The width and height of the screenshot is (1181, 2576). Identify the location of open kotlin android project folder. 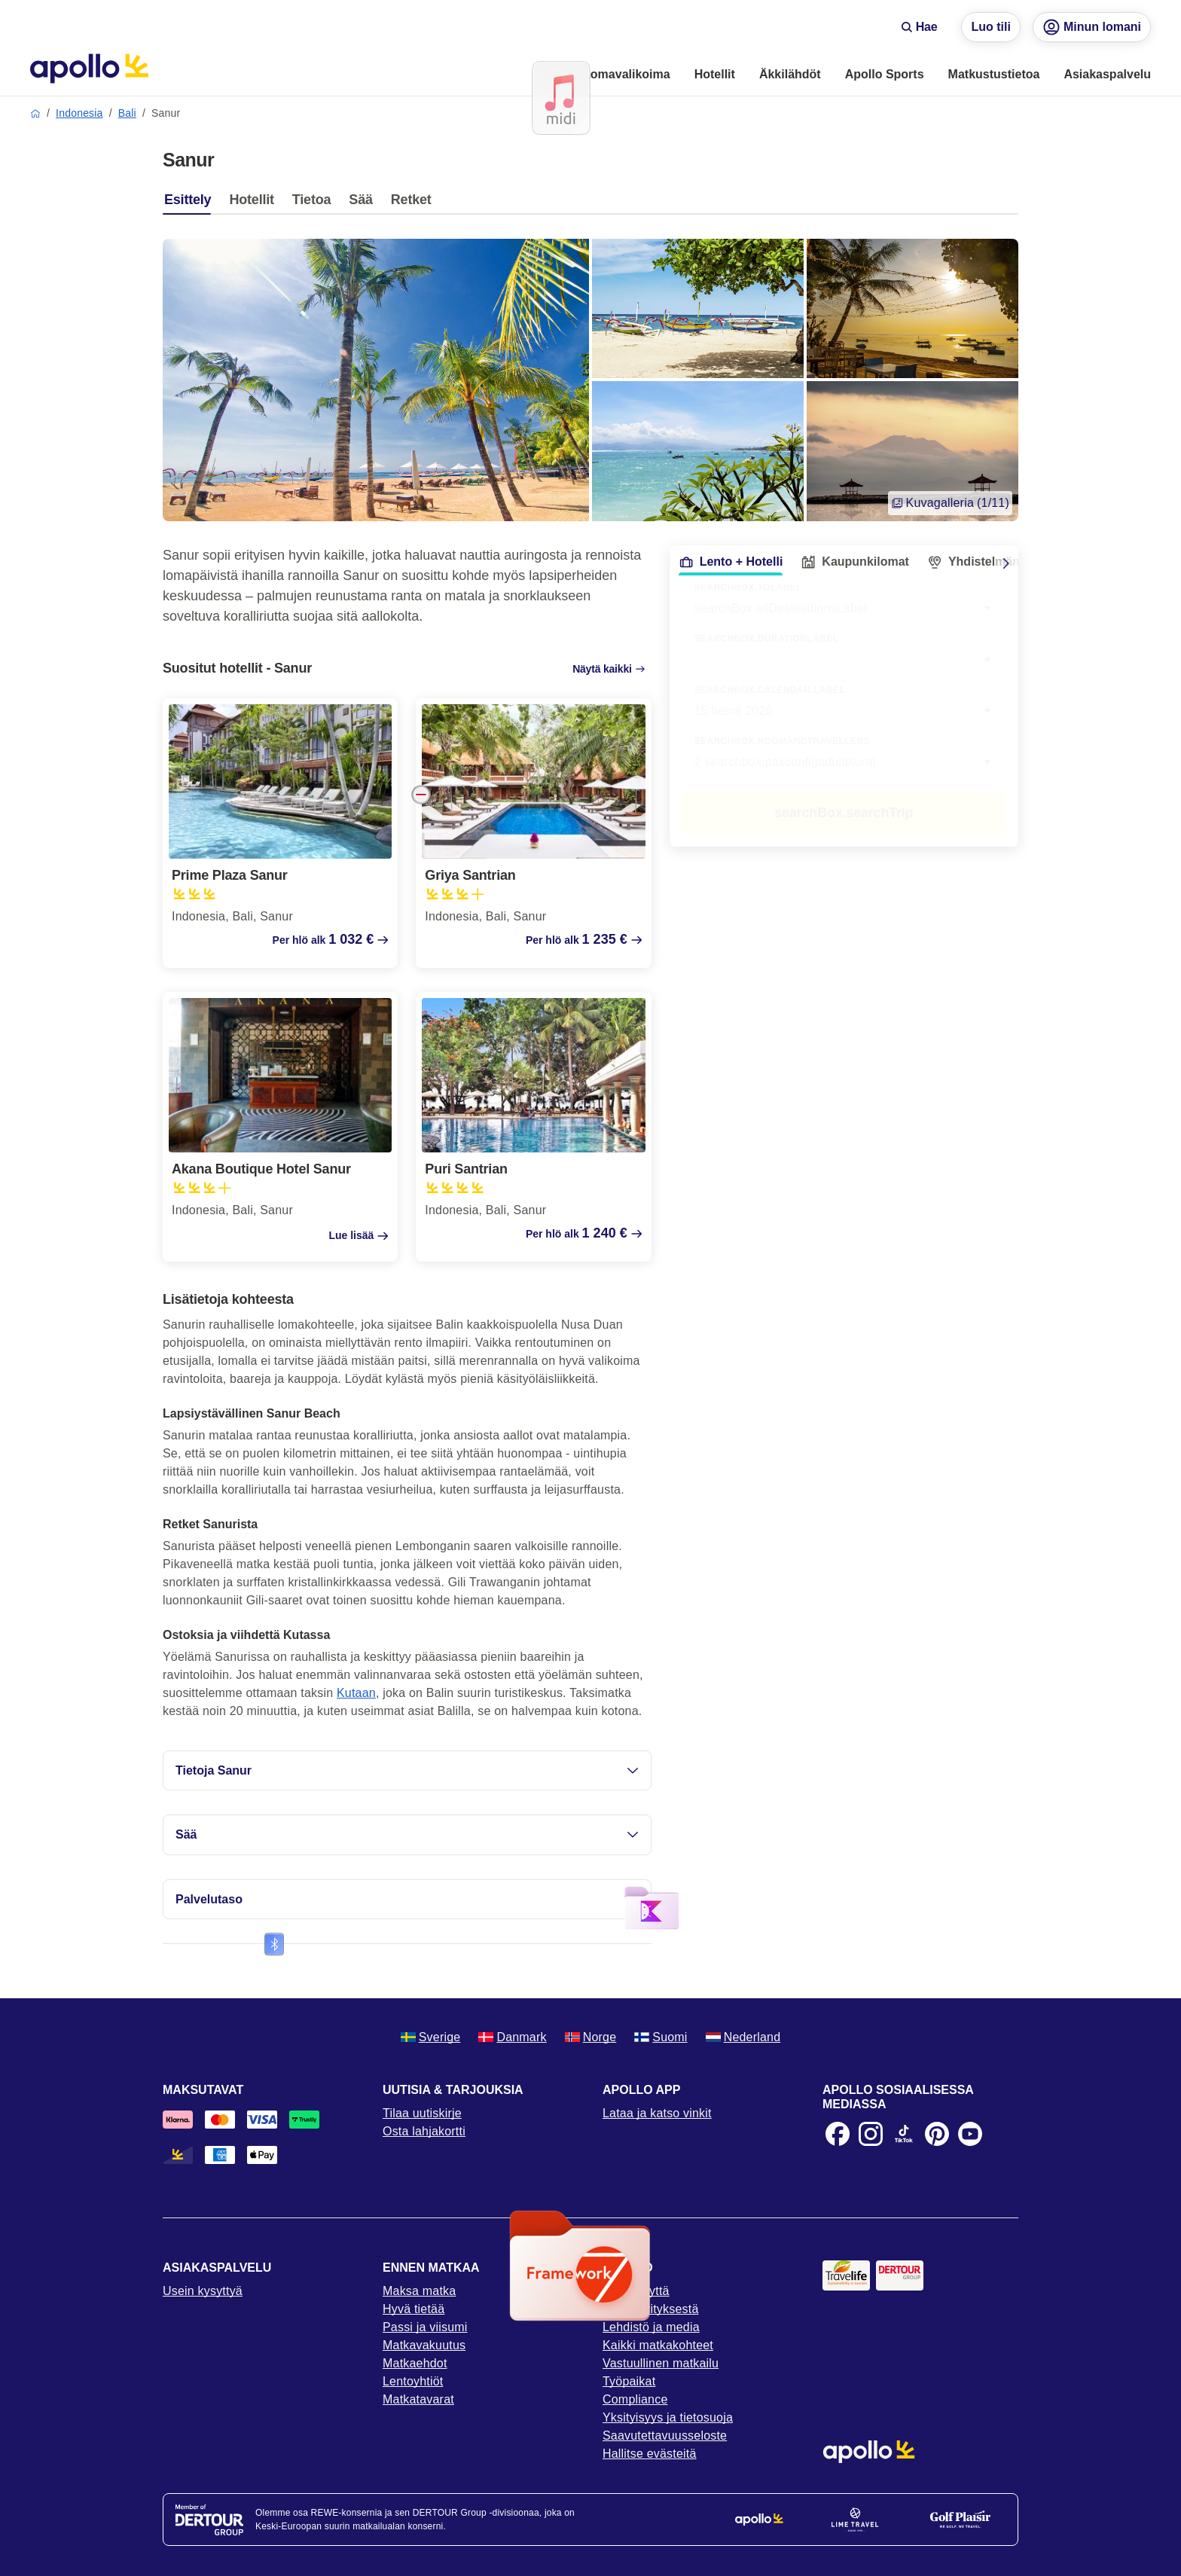
(652, 1909).